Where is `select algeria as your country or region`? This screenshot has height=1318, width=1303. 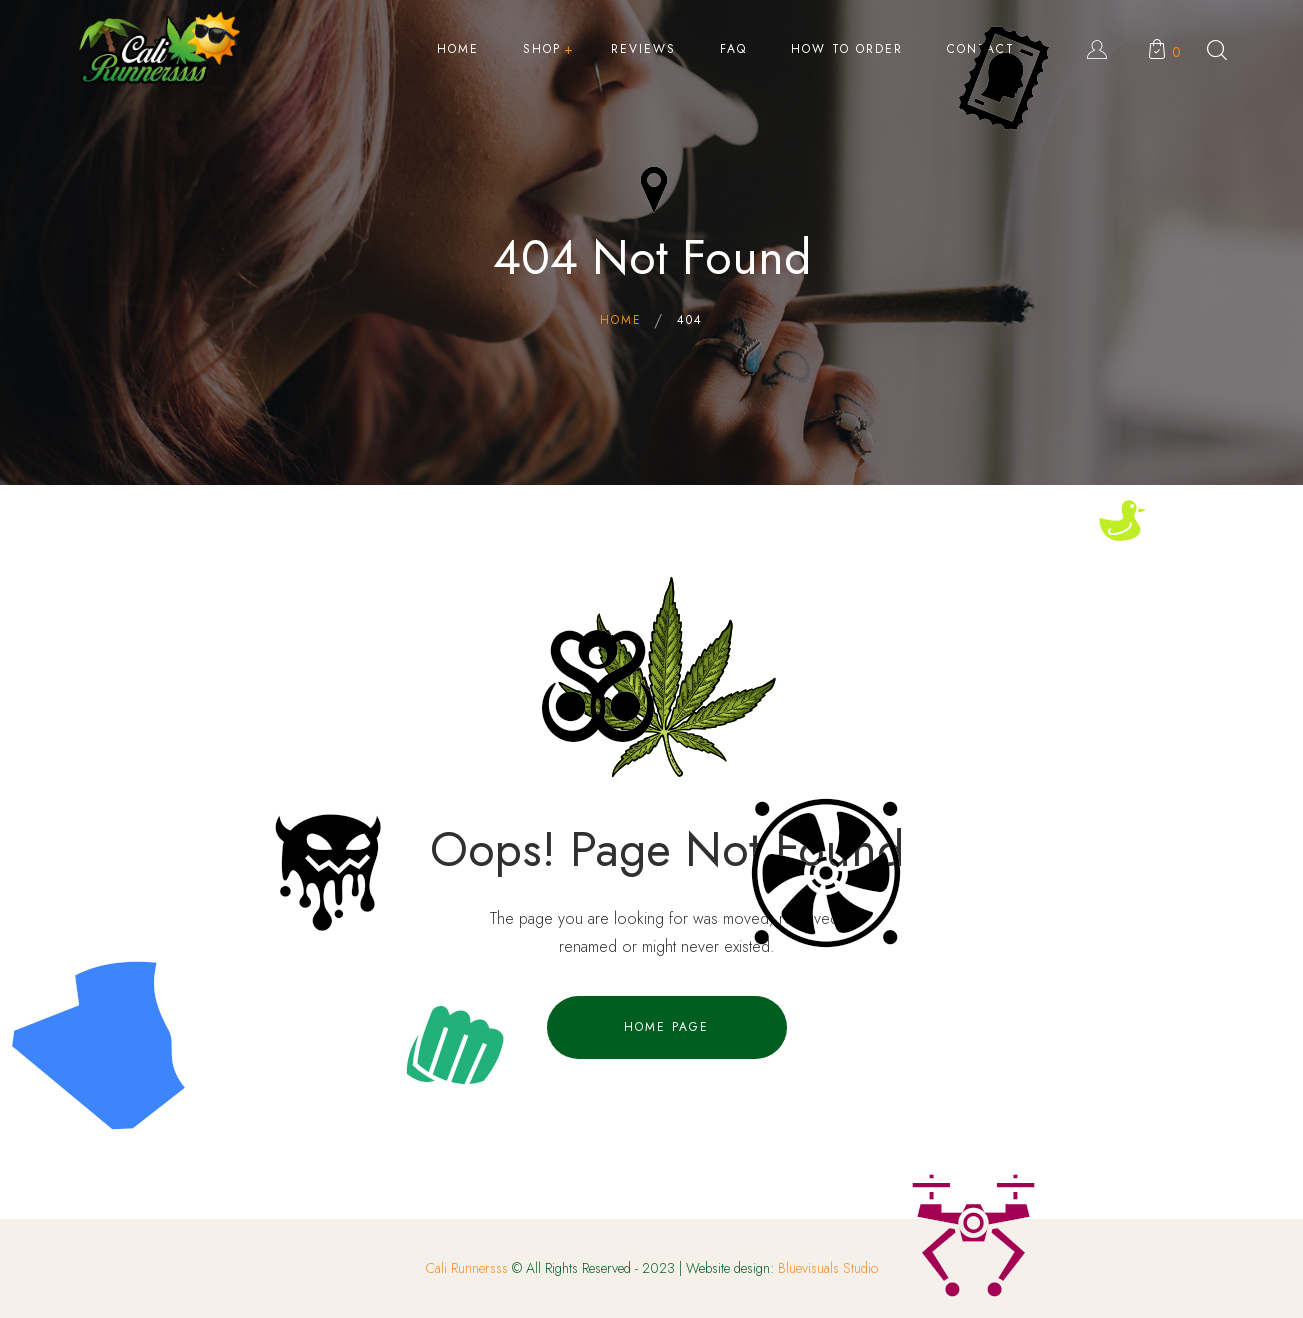
select algeria as your country or region is located at coordinates (98, 1045).